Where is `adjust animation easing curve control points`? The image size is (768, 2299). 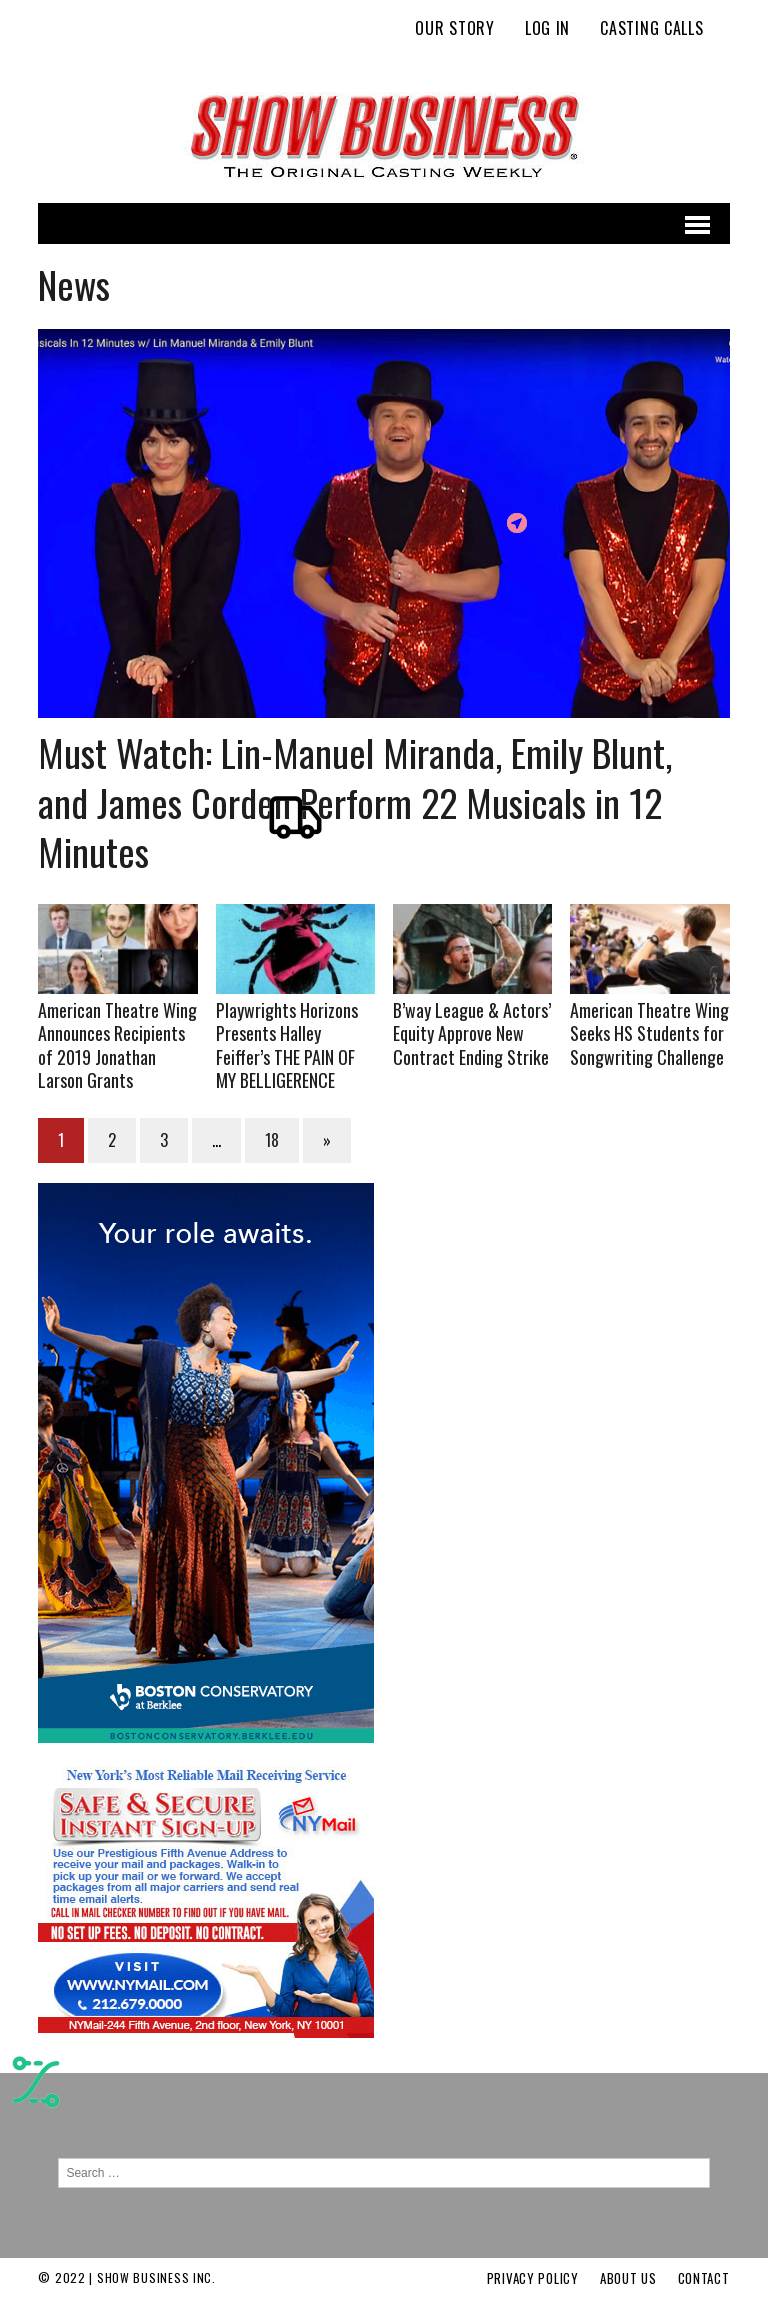 adjust animation easing curve control points is located at coordinates (36, 2082).